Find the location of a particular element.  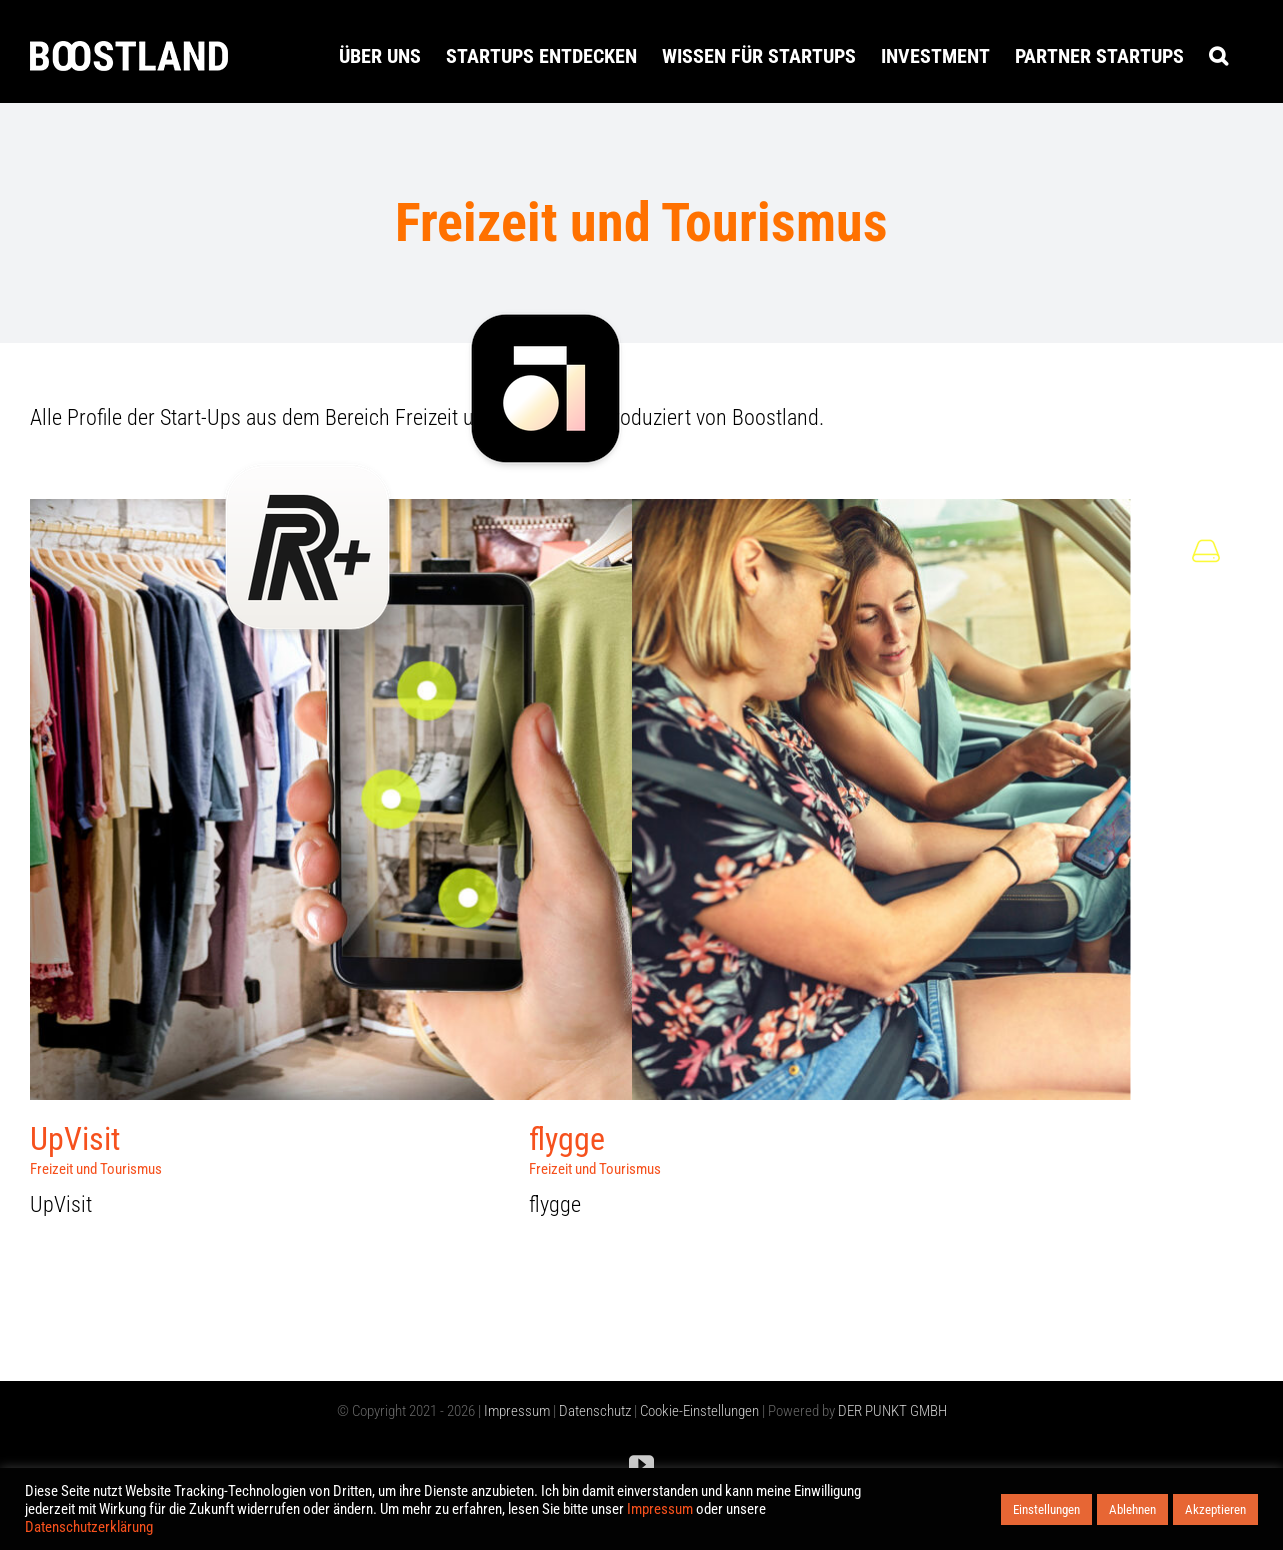

eject or safely remove external drive is located at coordinates (1206, 550).